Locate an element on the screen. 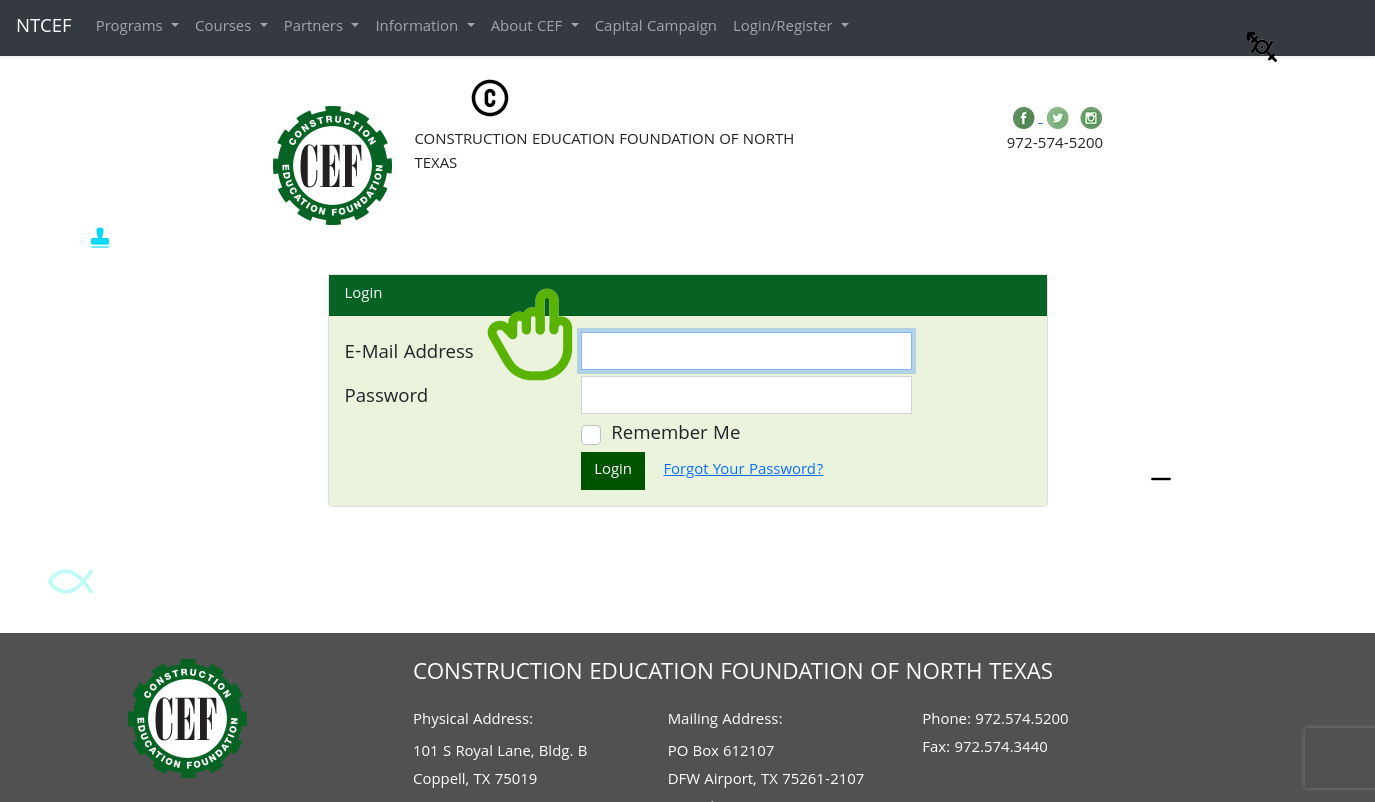  indicates genderfluid identity option is located at coordinates (1262, 47).